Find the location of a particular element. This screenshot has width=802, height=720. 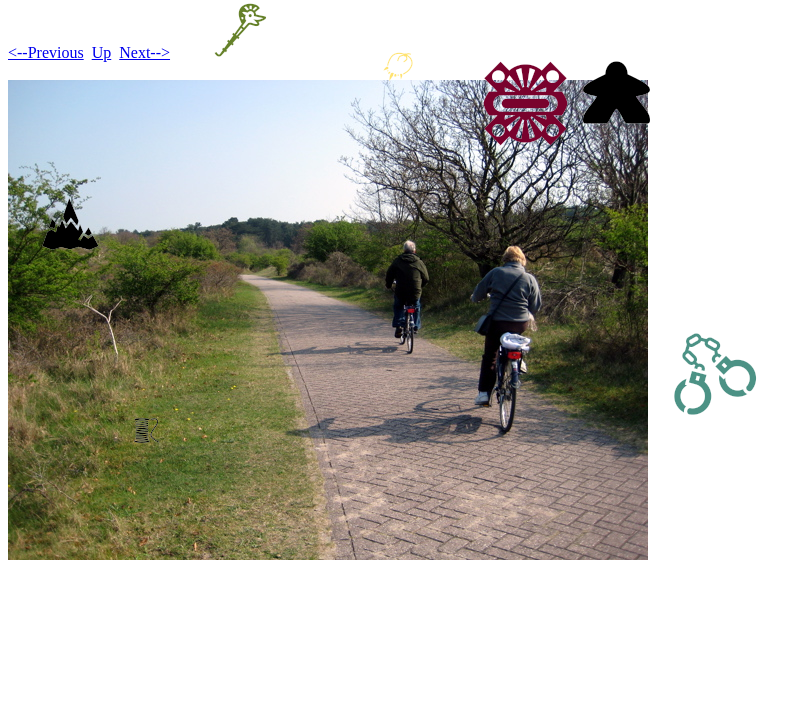

equip a tribal or primitive accessory is located at coordinates (398, 67).